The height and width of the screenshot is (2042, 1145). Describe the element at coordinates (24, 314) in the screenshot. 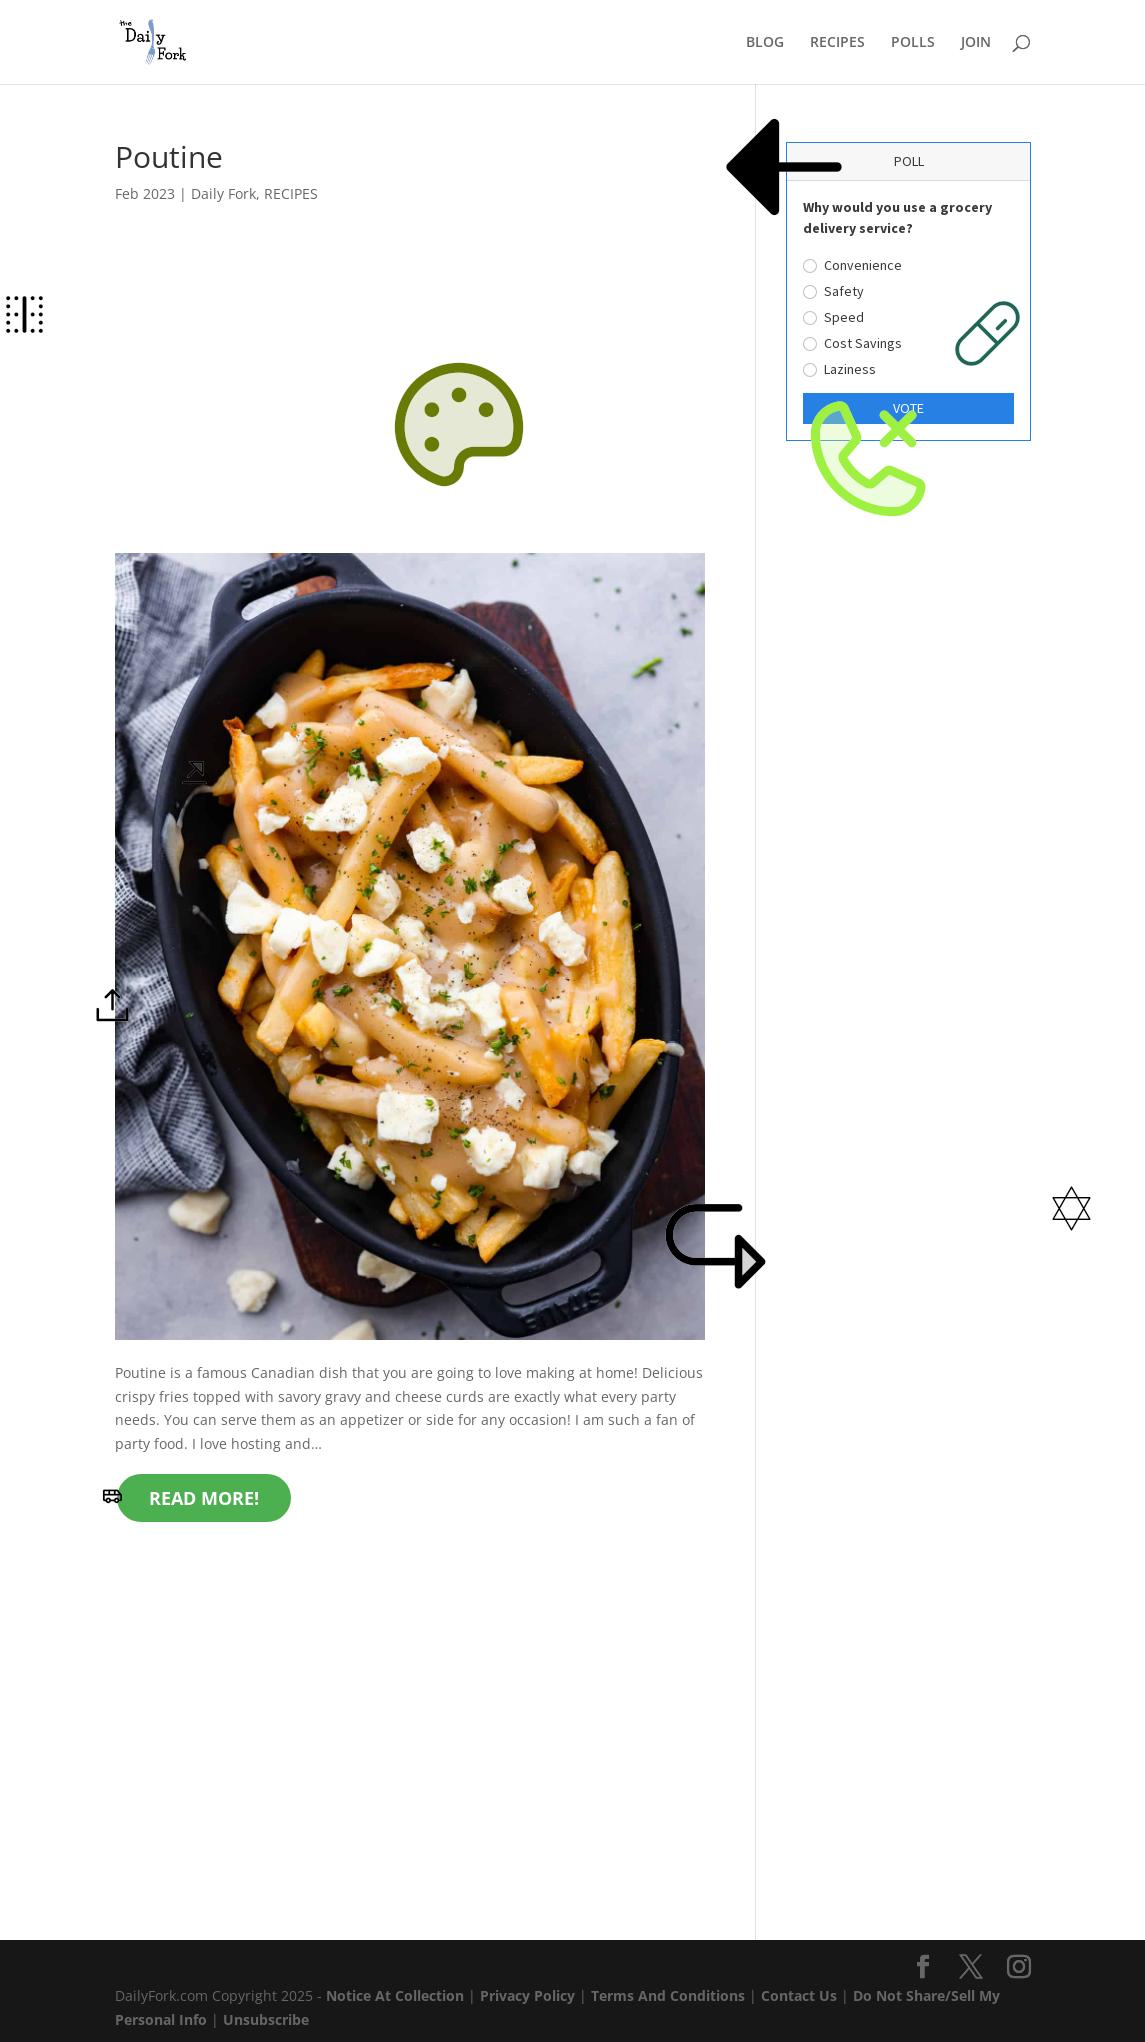

I see `add a vertical border to selected cells` at that location.